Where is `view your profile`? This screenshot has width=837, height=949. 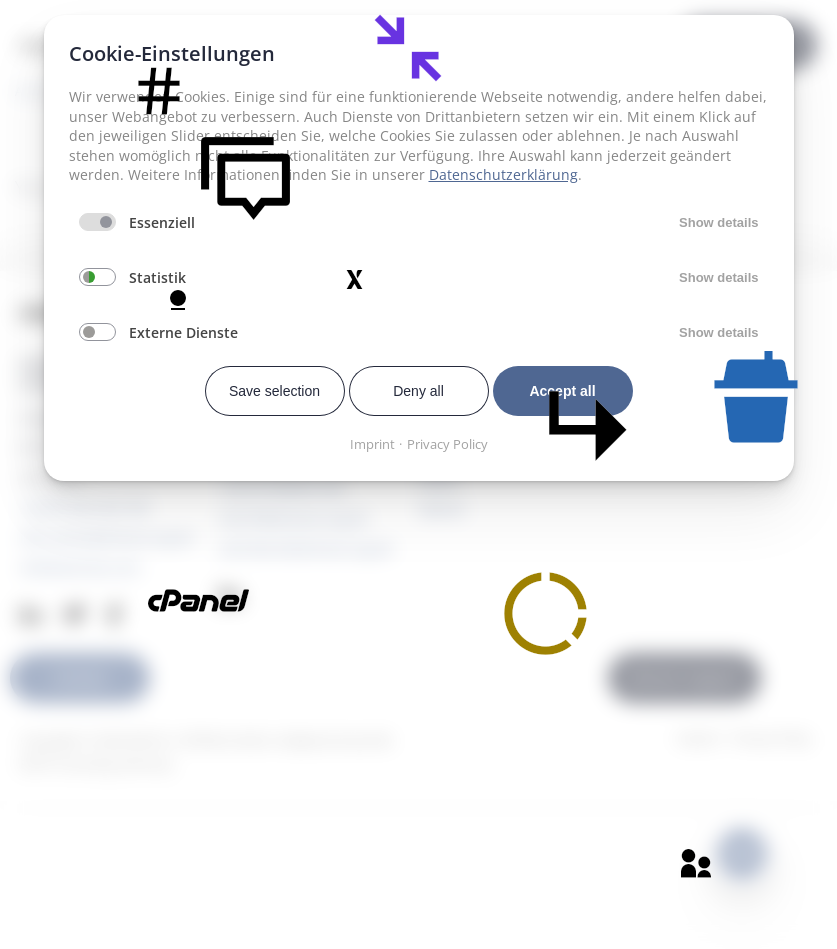 view your profile is located at coordinates (178, 300).